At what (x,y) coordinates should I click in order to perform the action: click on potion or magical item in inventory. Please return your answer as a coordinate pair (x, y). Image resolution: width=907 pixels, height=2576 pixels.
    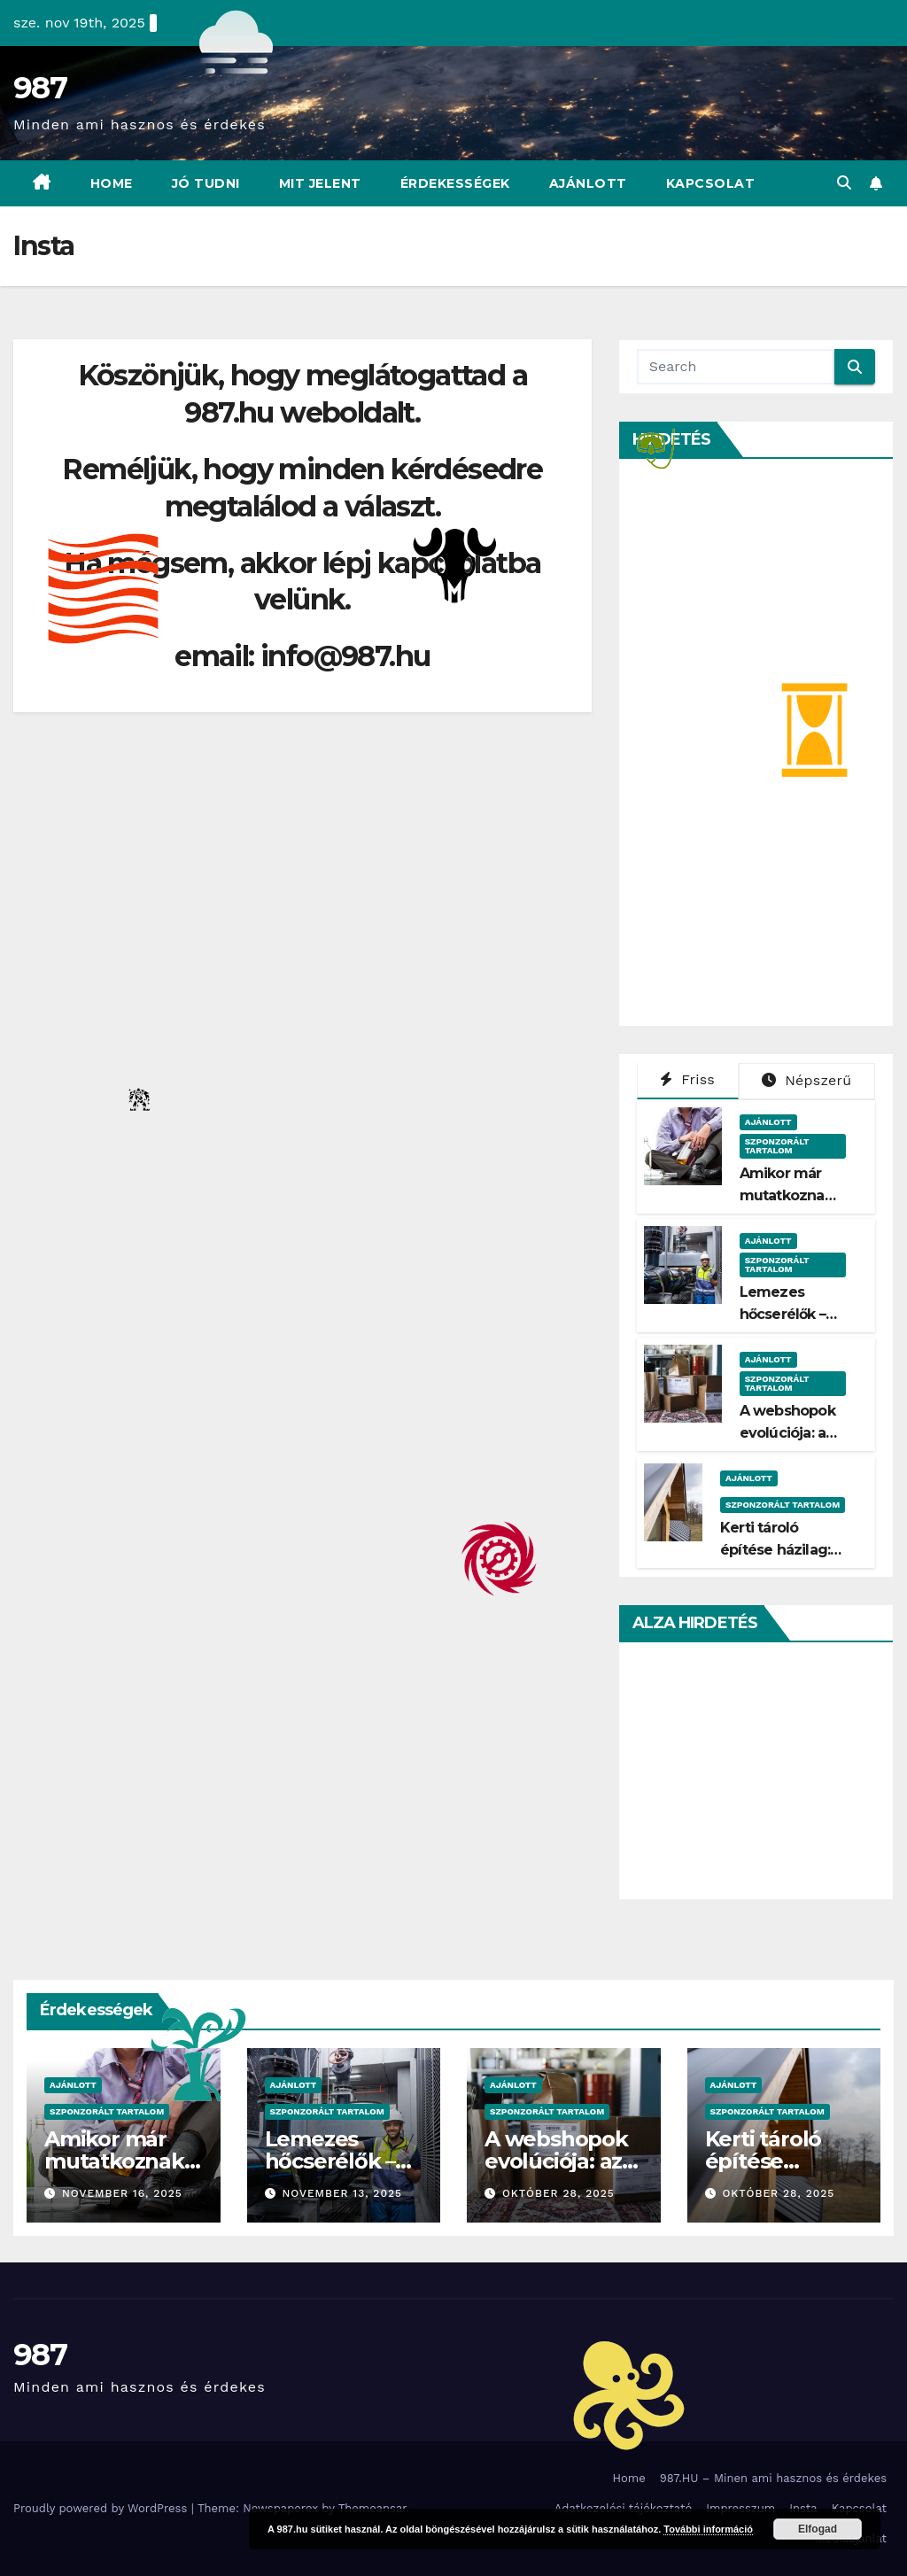
    Looking at the image, I should click on (198, 2054).